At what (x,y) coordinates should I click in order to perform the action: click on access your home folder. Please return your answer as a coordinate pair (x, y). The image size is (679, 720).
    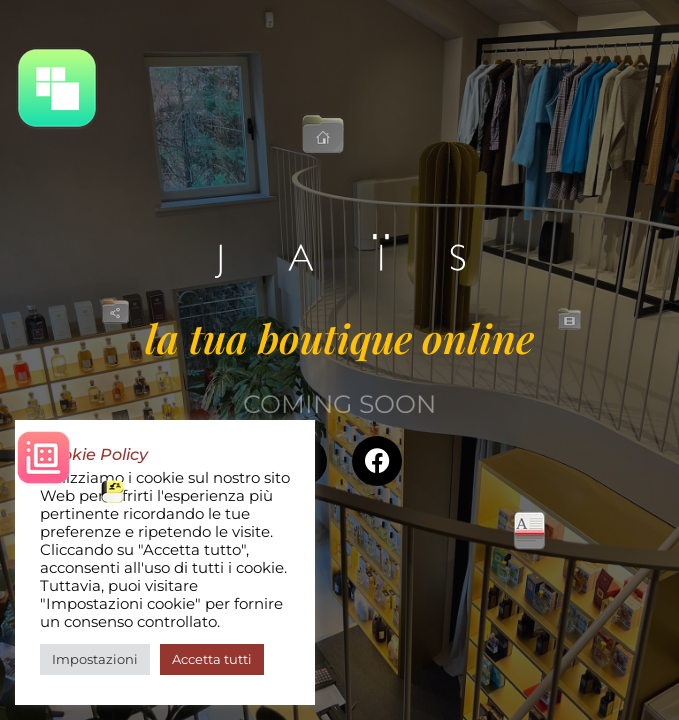
    Looking at the image, I should click on (323, 134).